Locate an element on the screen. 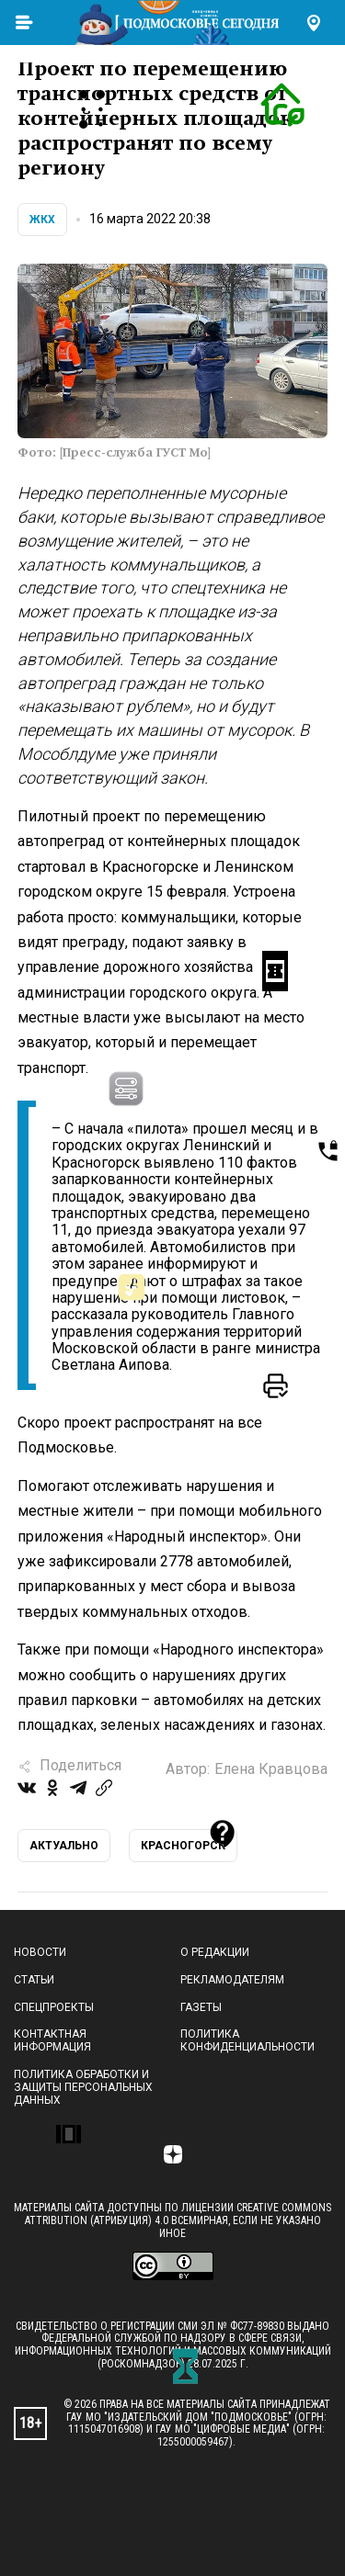  switch to array or column view layout is located at coordinates (68, 2135).